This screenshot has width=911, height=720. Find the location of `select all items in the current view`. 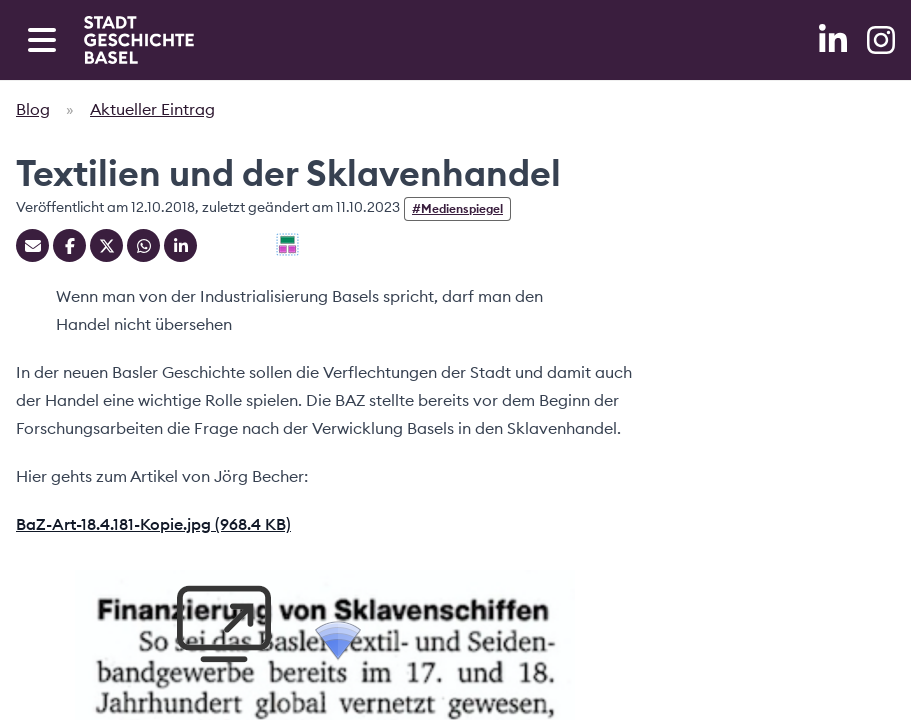

select all items in the current view is located at coordinates (287, 244).